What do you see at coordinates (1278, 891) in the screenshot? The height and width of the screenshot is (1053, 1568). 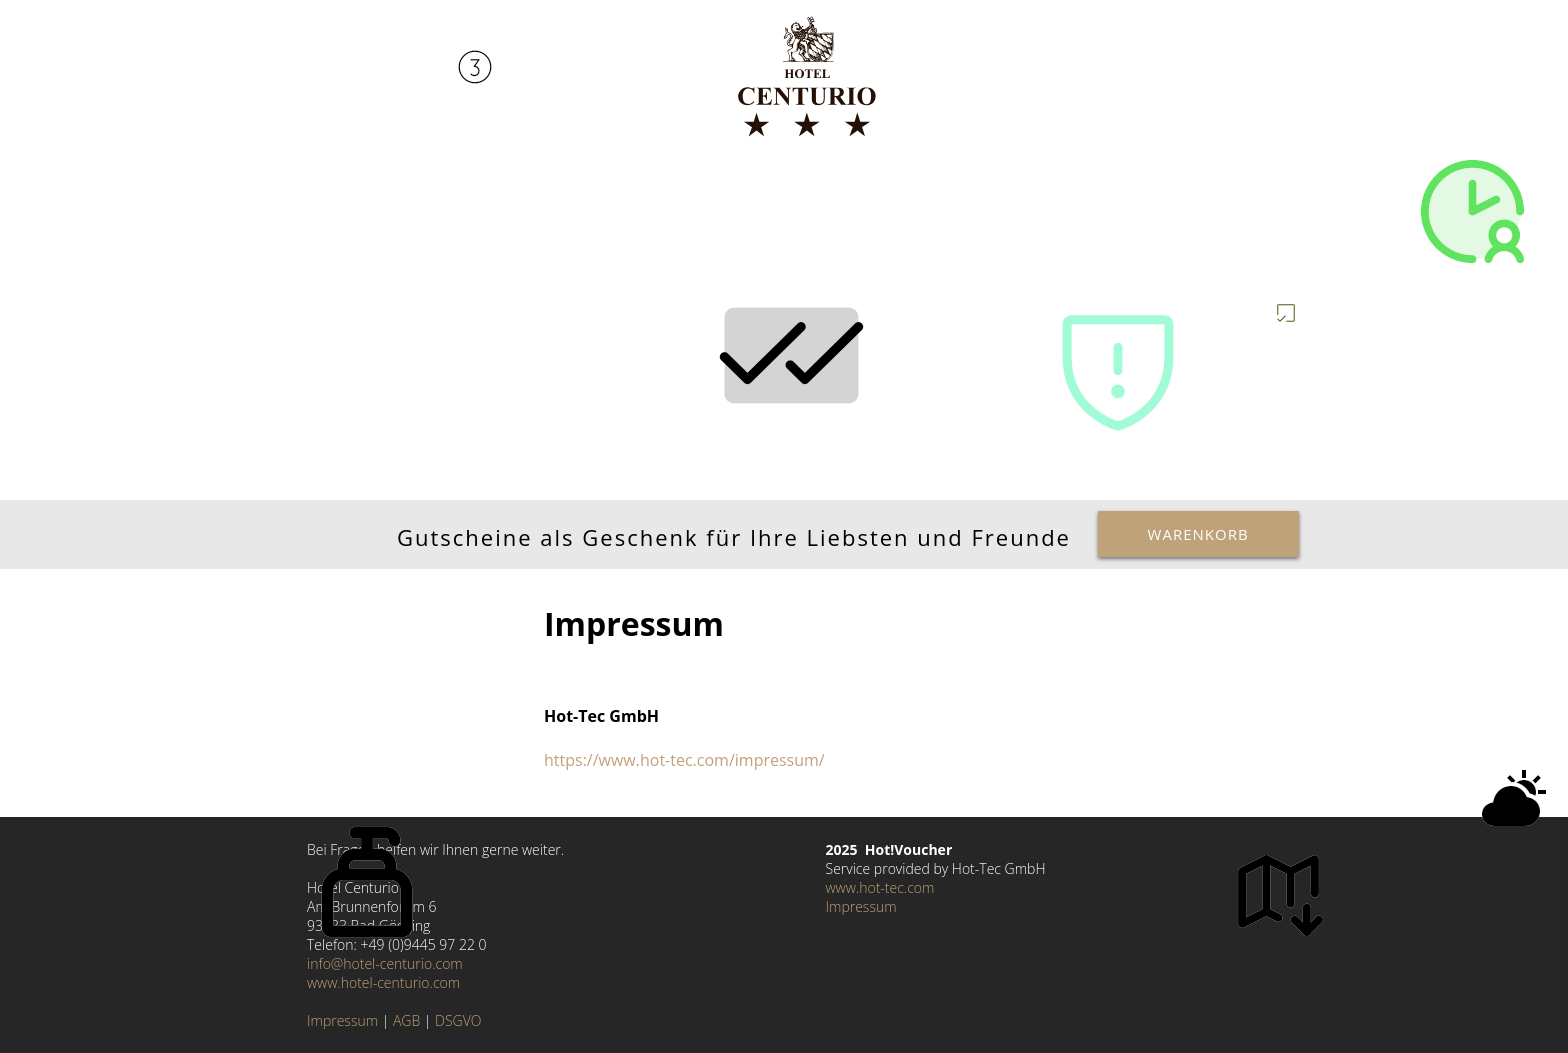 I see `download map for offline use` at bounding box center [1278, 891].